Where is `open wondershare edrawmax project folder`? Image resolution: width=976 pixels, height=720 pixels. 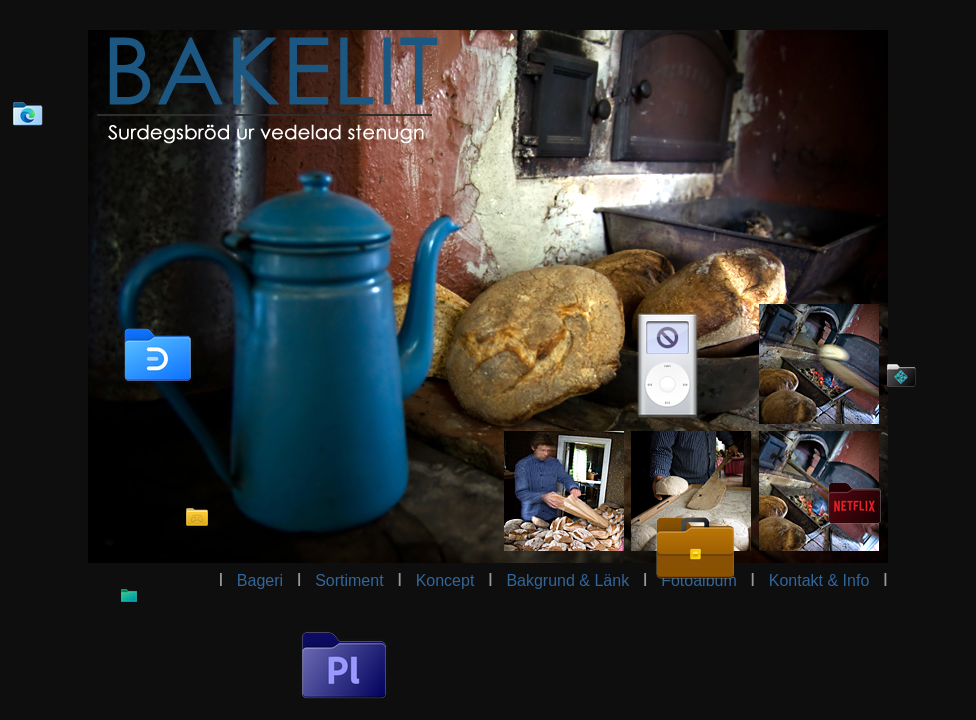 open wondershare edrawmax project folder is located at coordinates (157, 356).